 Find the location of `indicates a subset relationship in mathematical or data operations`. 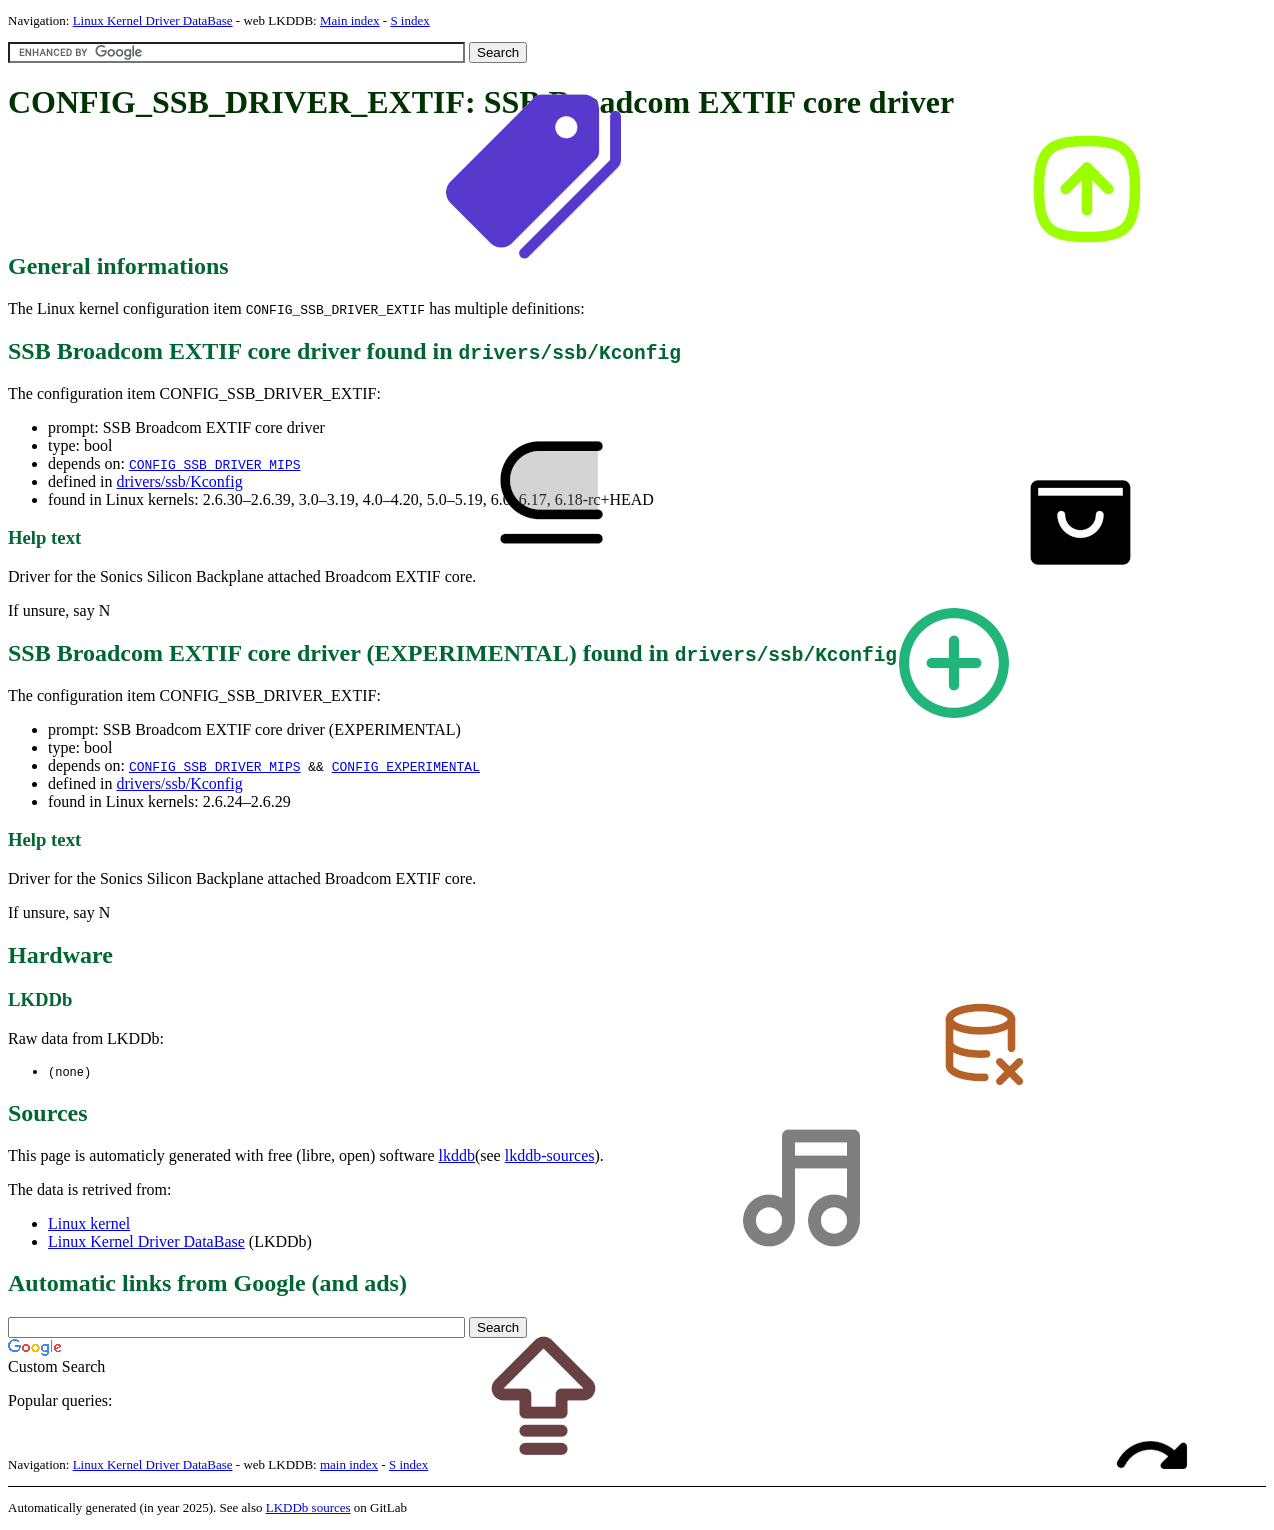

indicates a subset relationship in mathematical or data operations is located at coordinates (554, 490).